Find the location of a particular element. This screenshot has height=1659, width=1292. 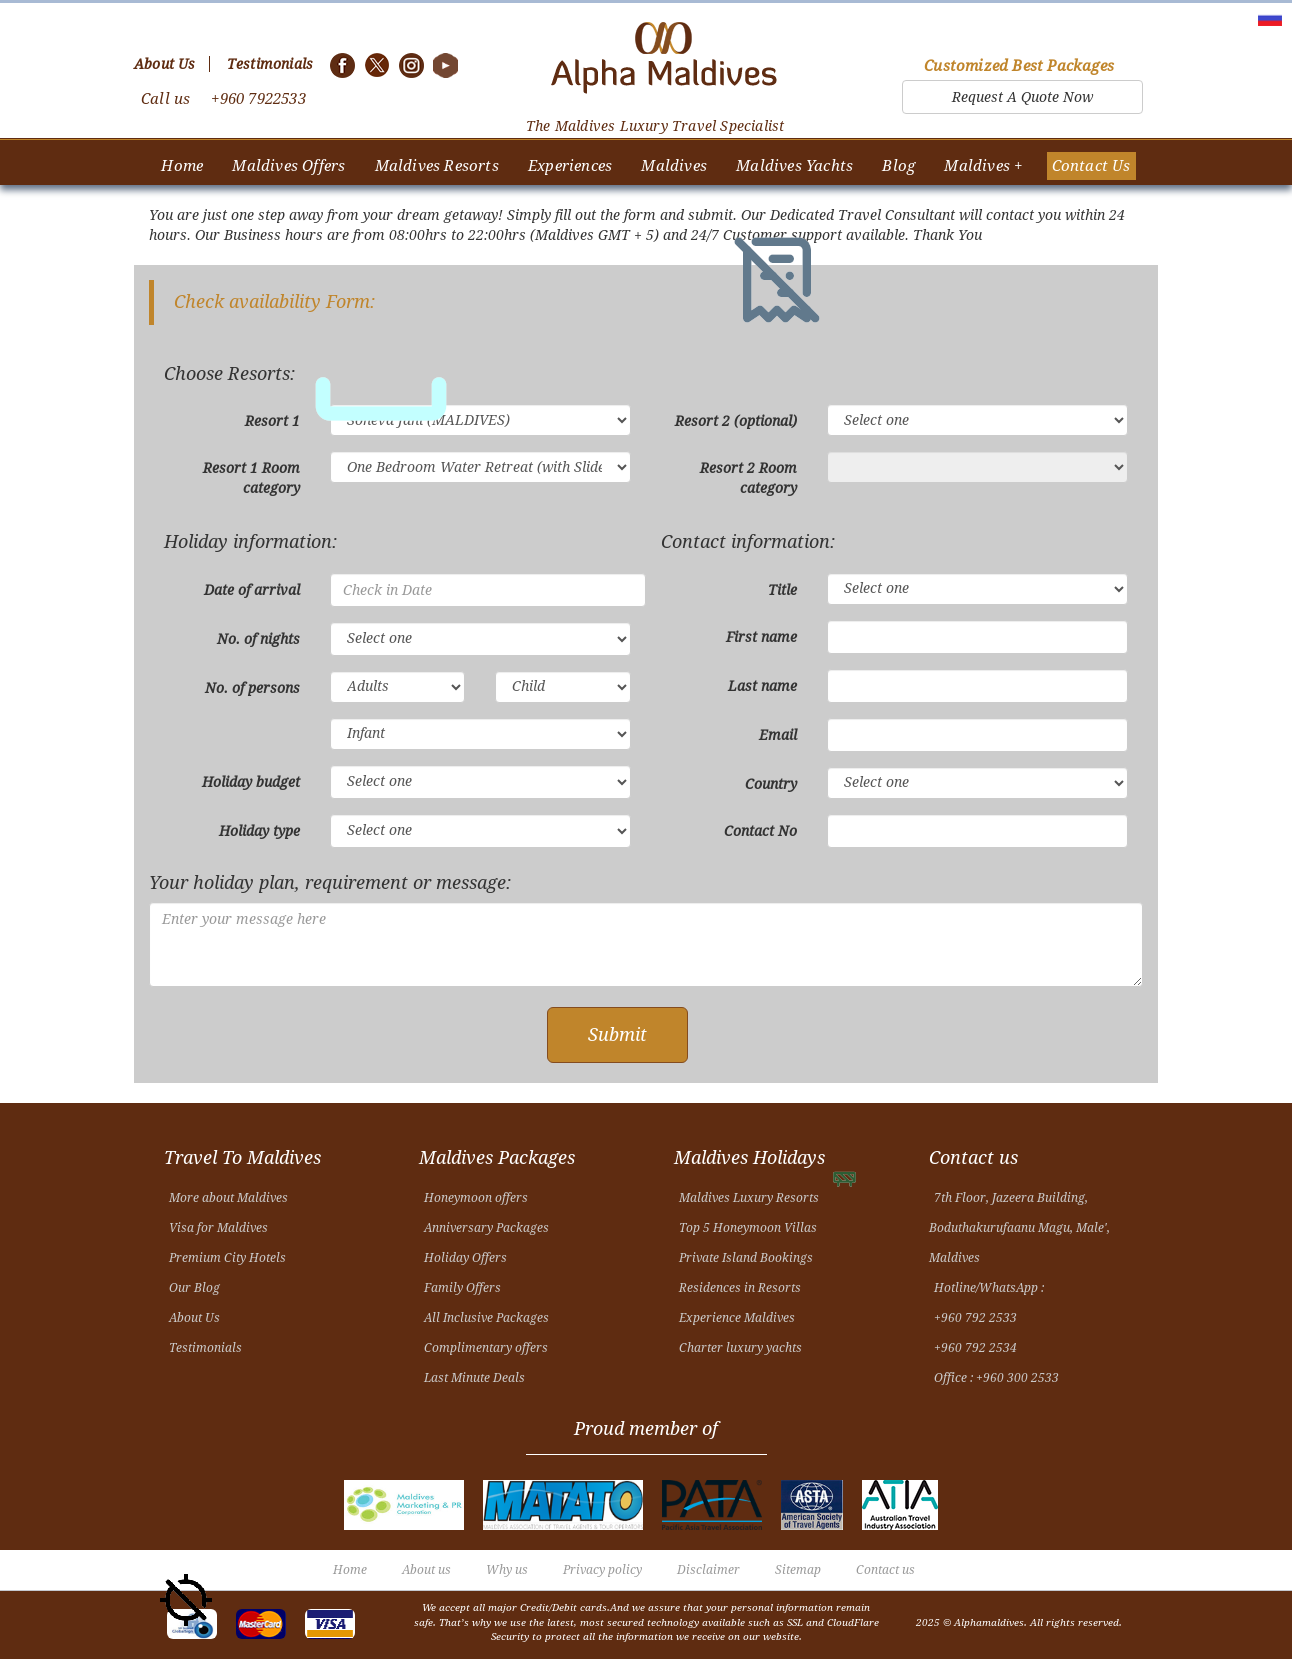

location services are disabled is located at coordinates (186, 1600).